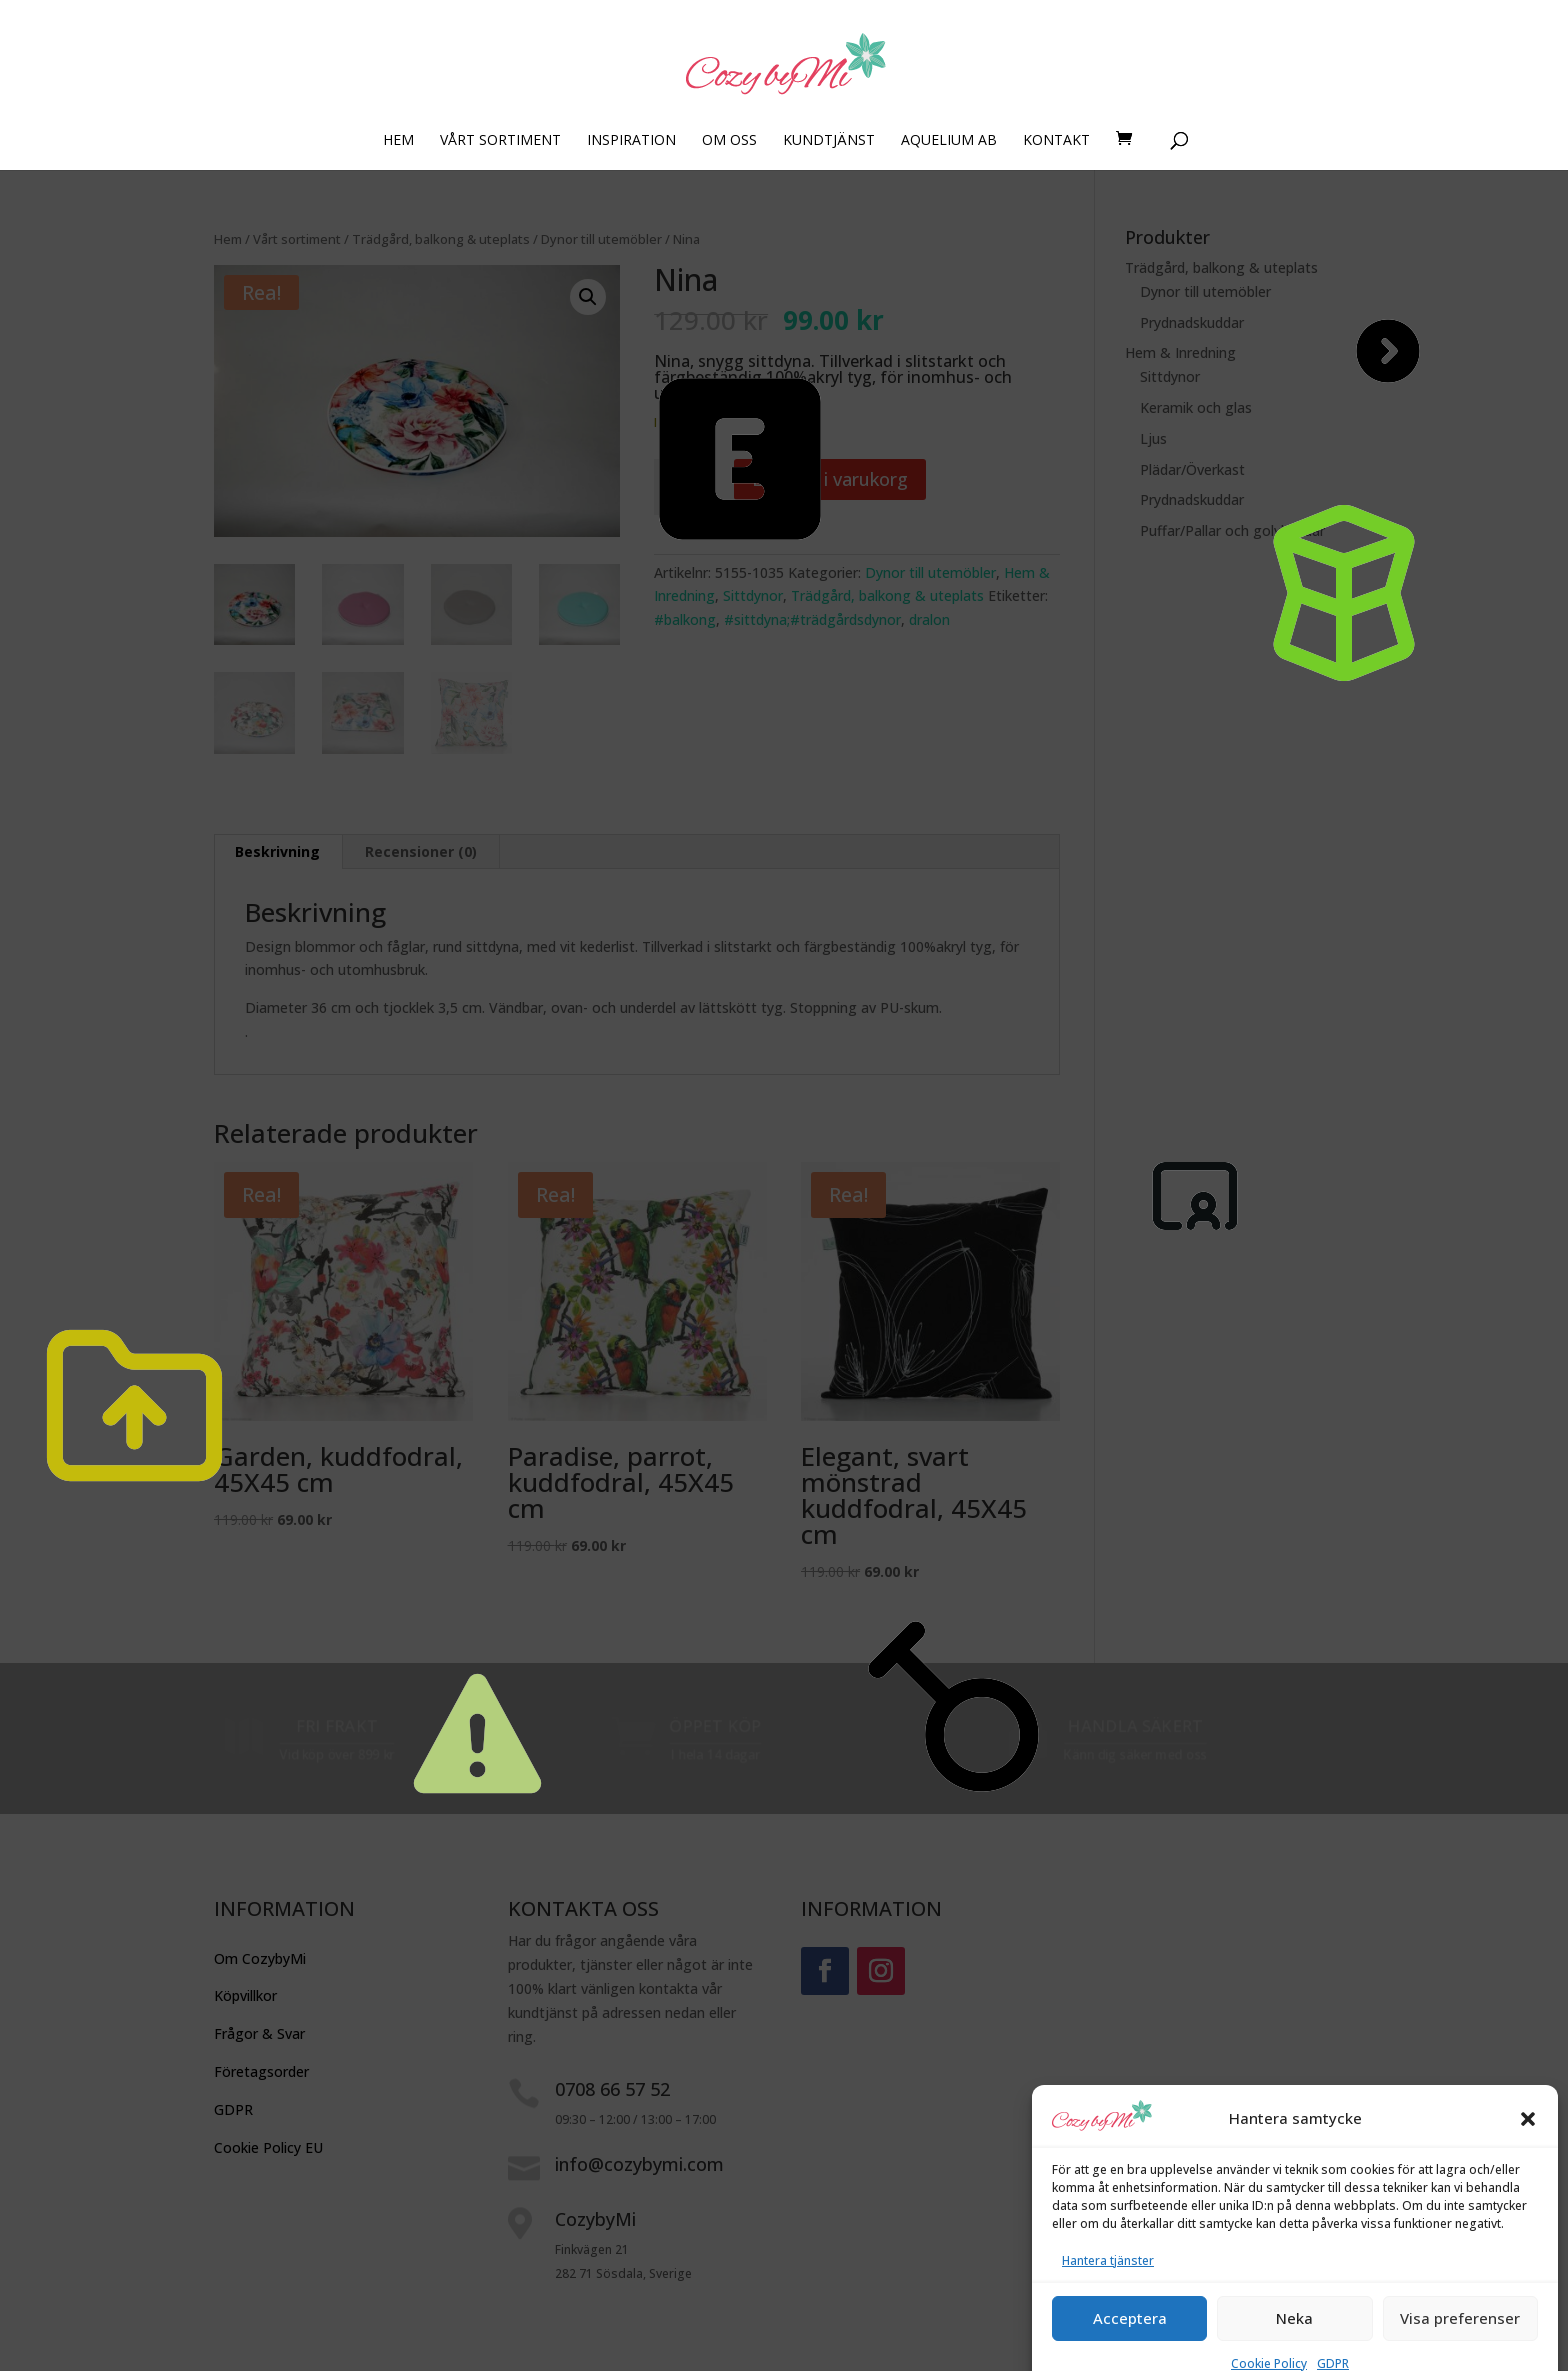  I want to click on indicates travesti gender identity, so click(953, 1706).